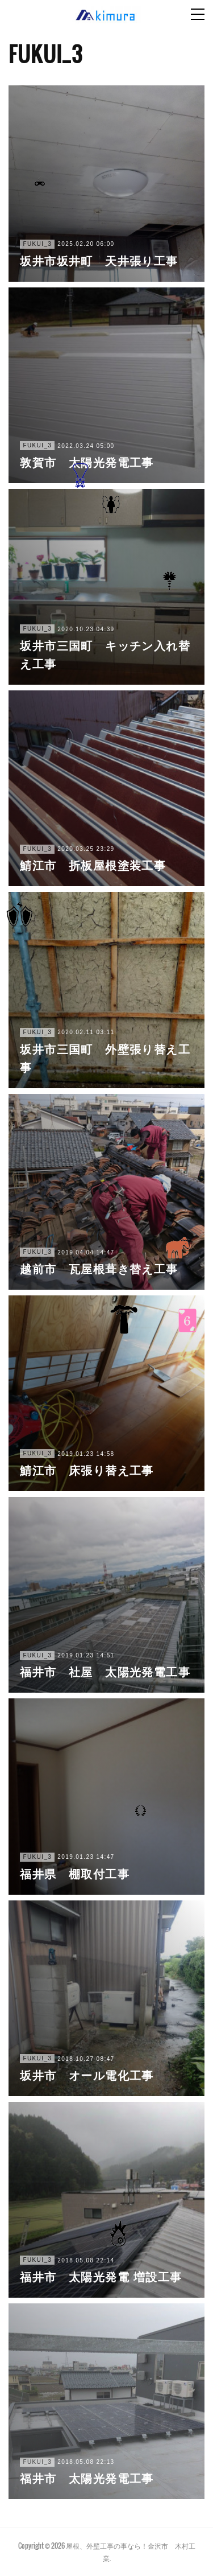 The width and height of the screenshot is (213, 2576). Describe the element at coordinates (169, 581) in the screenshot. I see `access neuroscience or brain-related content` at that location.